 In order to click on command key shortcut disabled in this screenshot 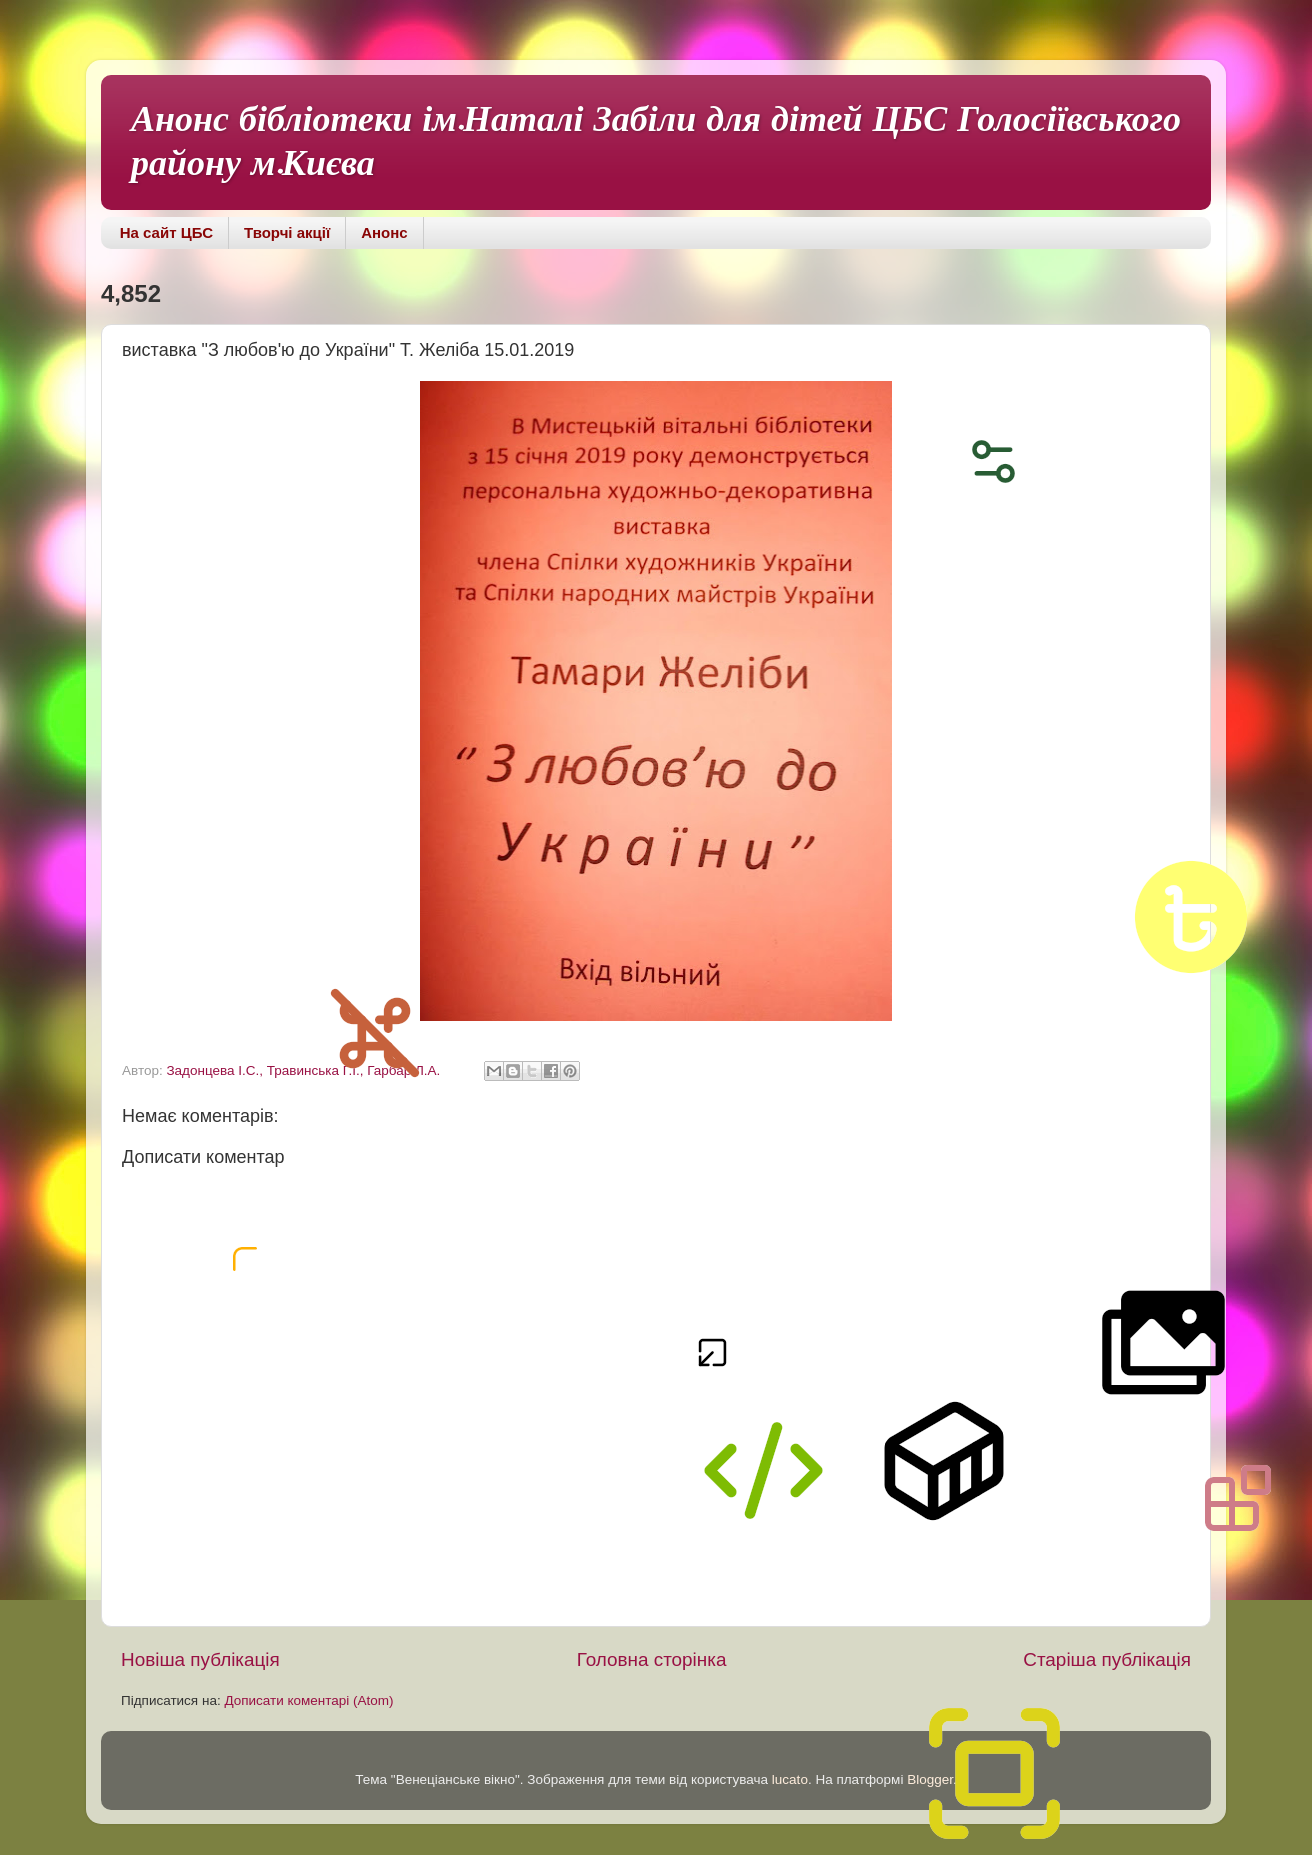, I will do `click(375, 1033)`.